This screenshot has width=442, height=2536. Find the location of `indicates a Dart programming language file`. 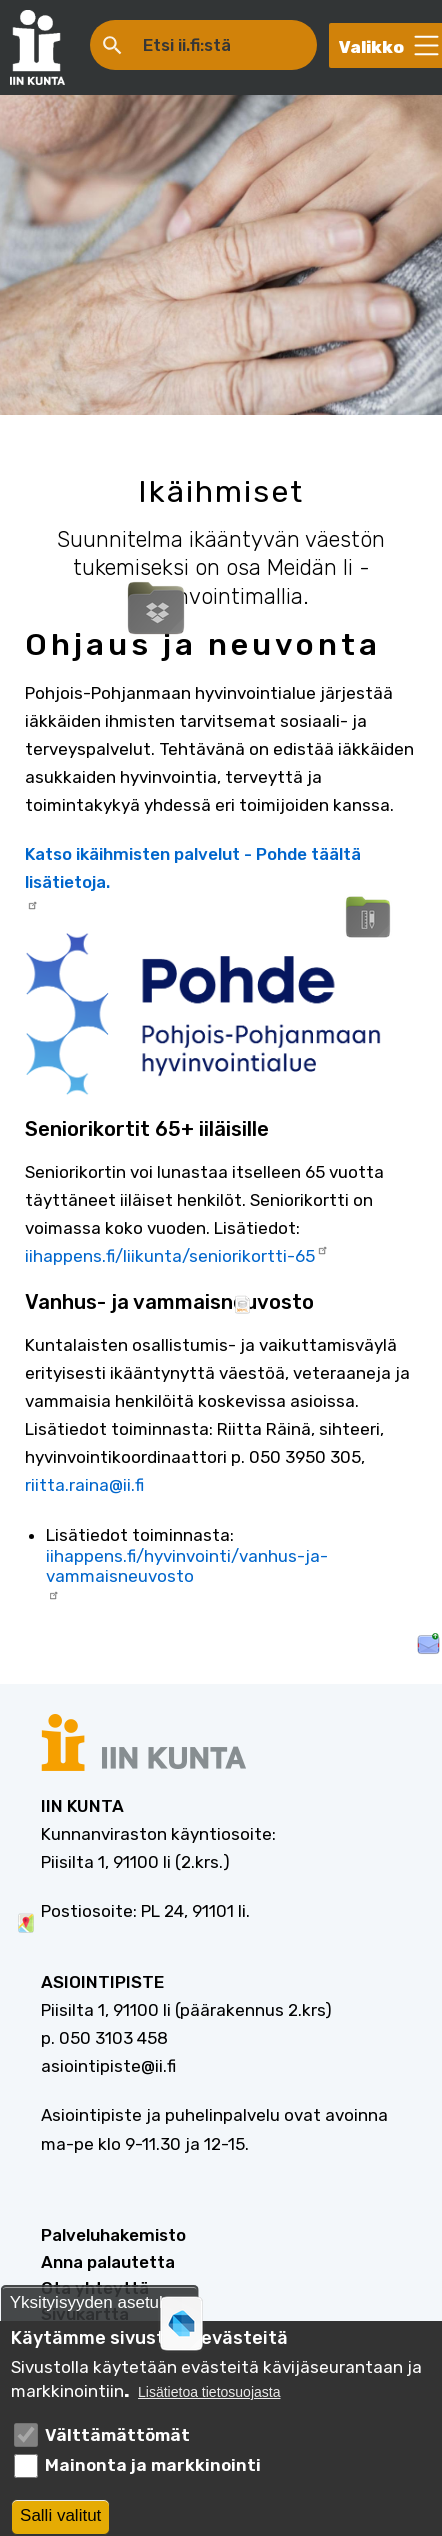

indicates a Dart programming language file is located at coordinates (181, 2323).